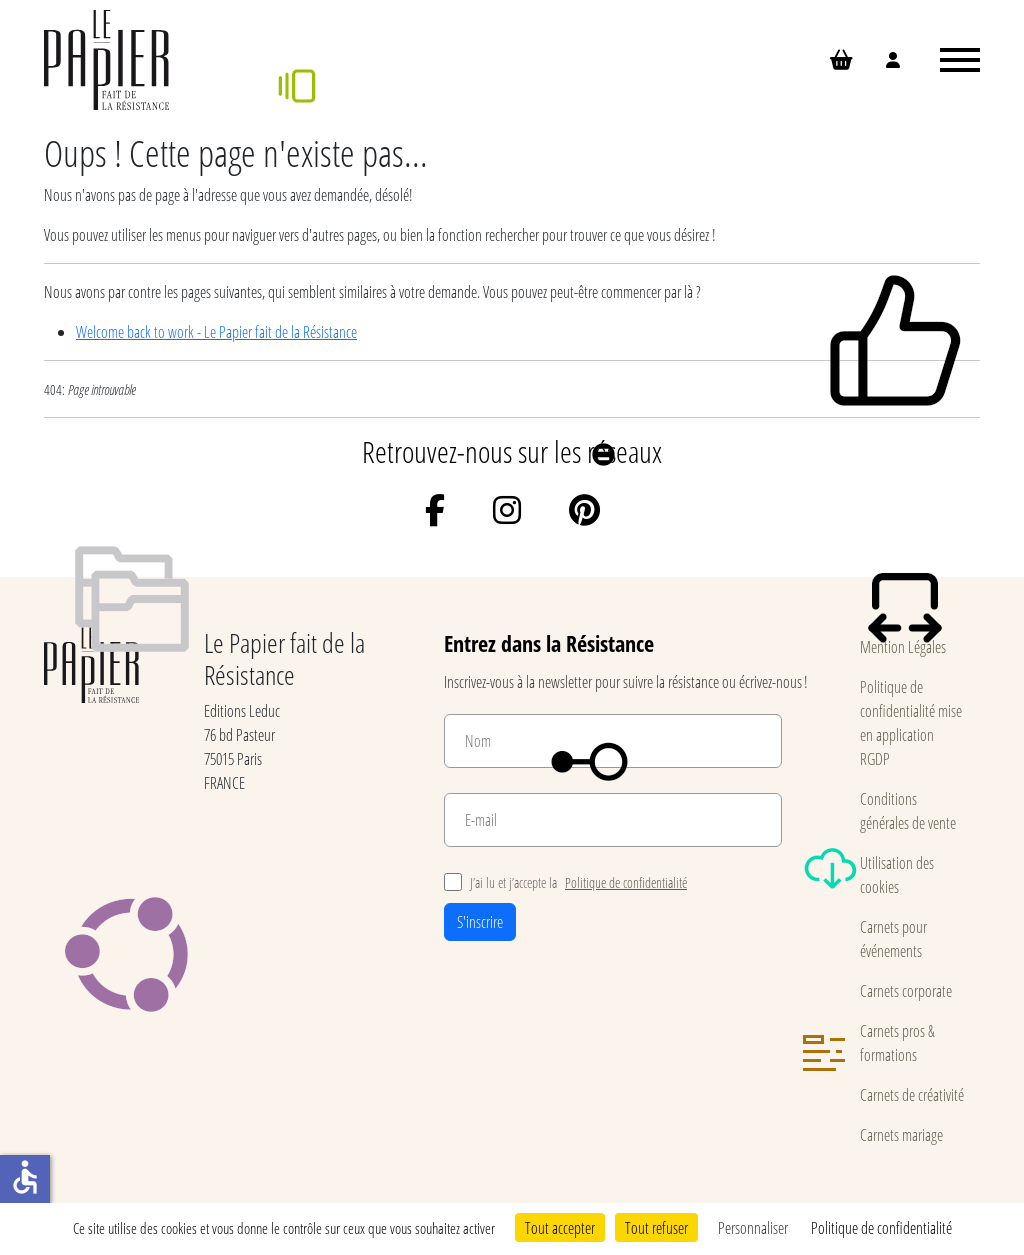 The width and height of the screenshot is (1024, 1255). I want to click on set a conditional breakpoint in the debugger, so click(603, 454).